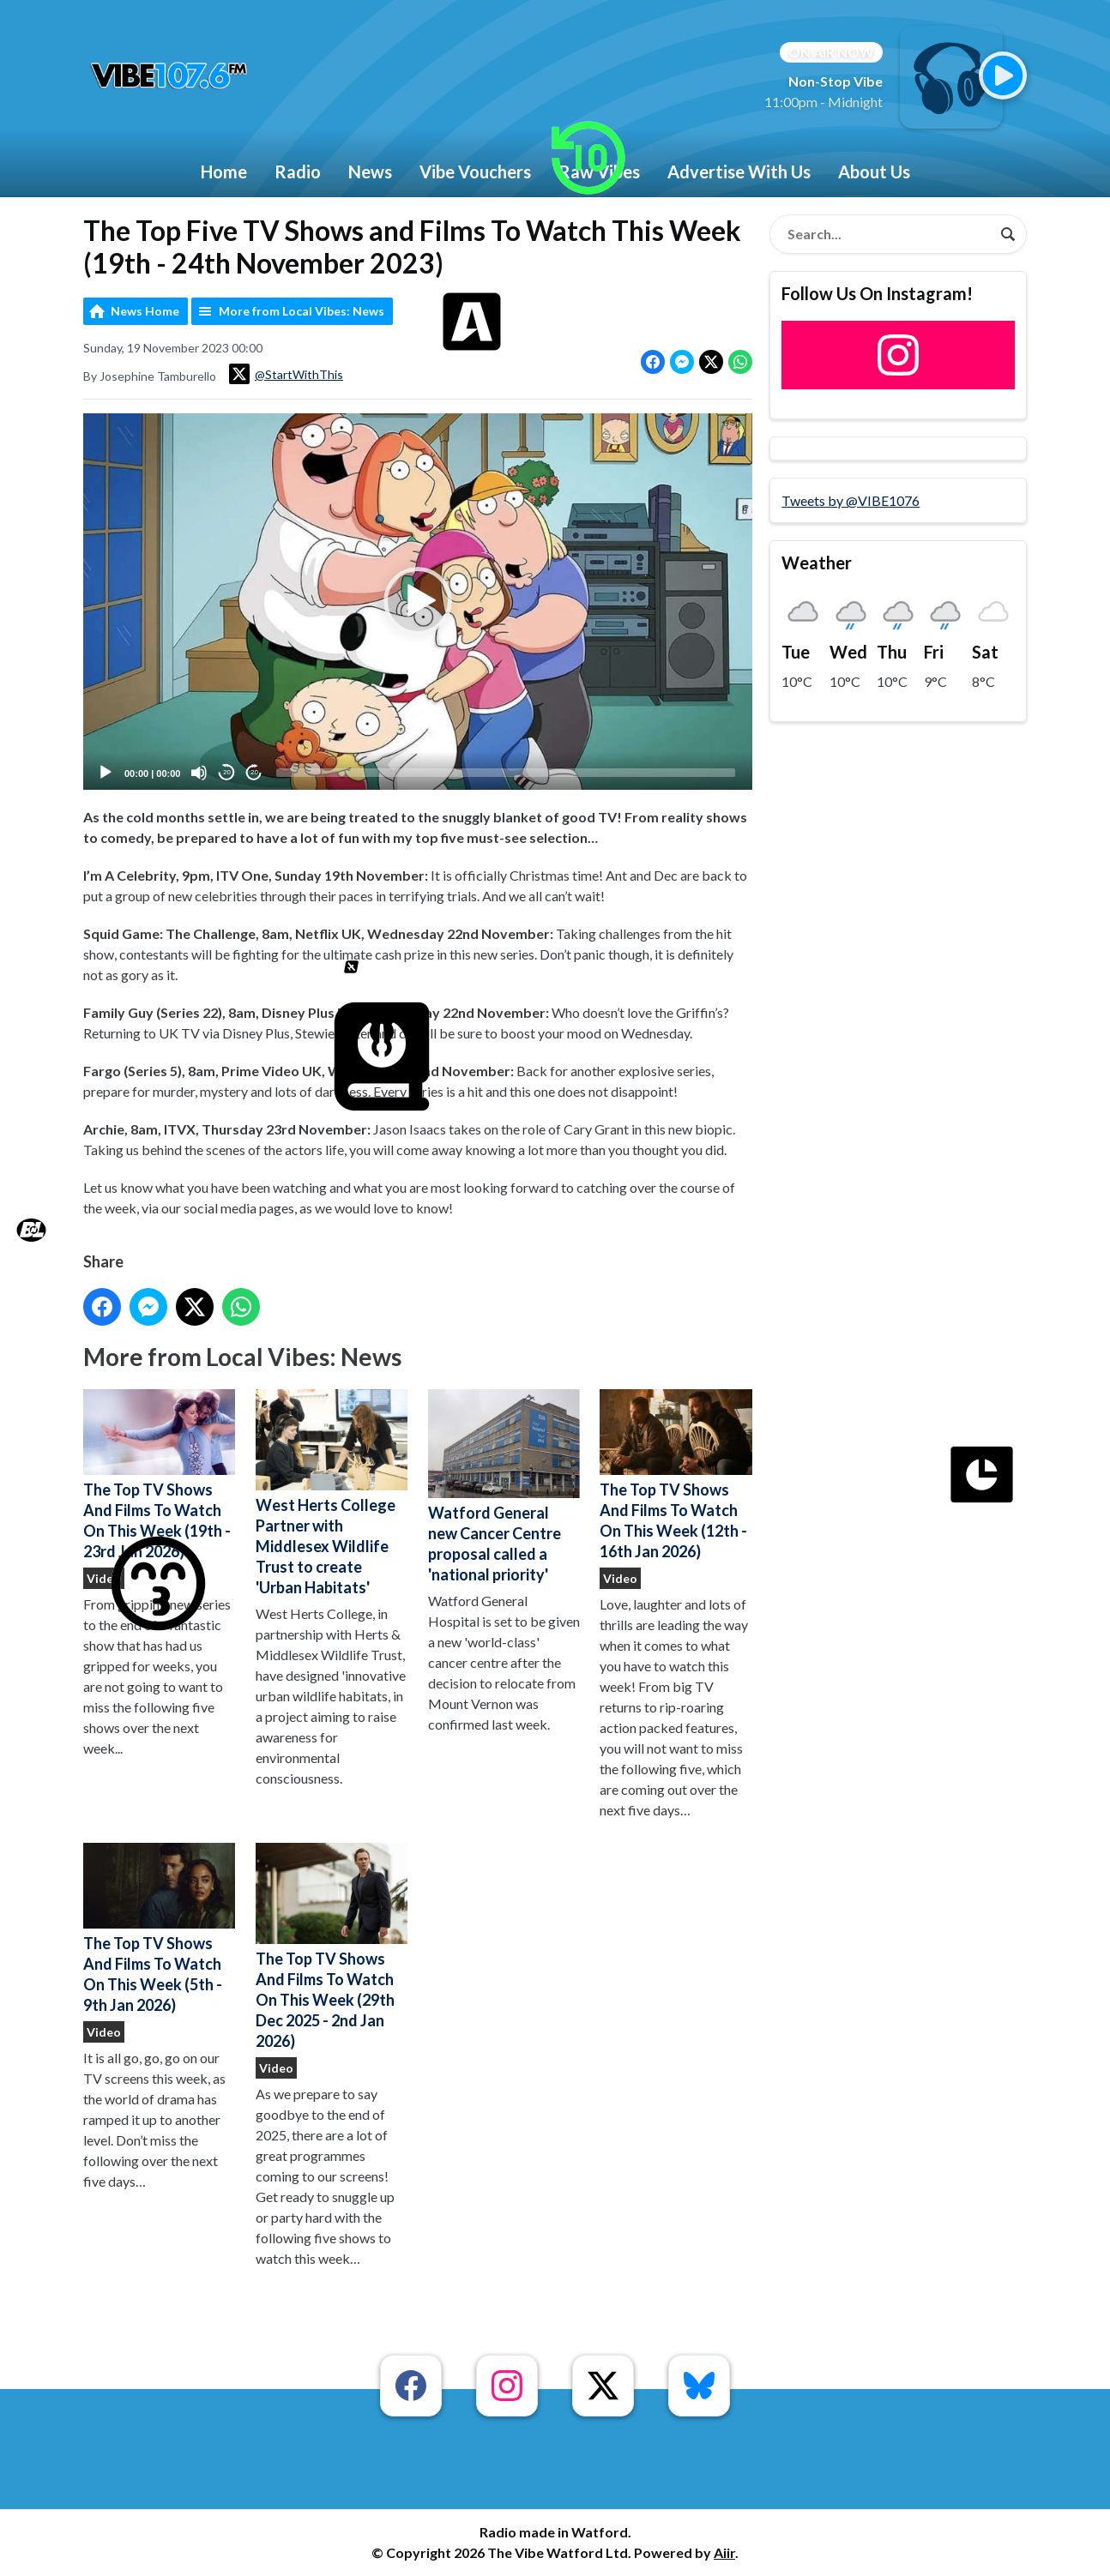  Describe the element at coordinates (158, 1583) in the screenshot. I see `send a kiss or affectionate reaction` at that location.